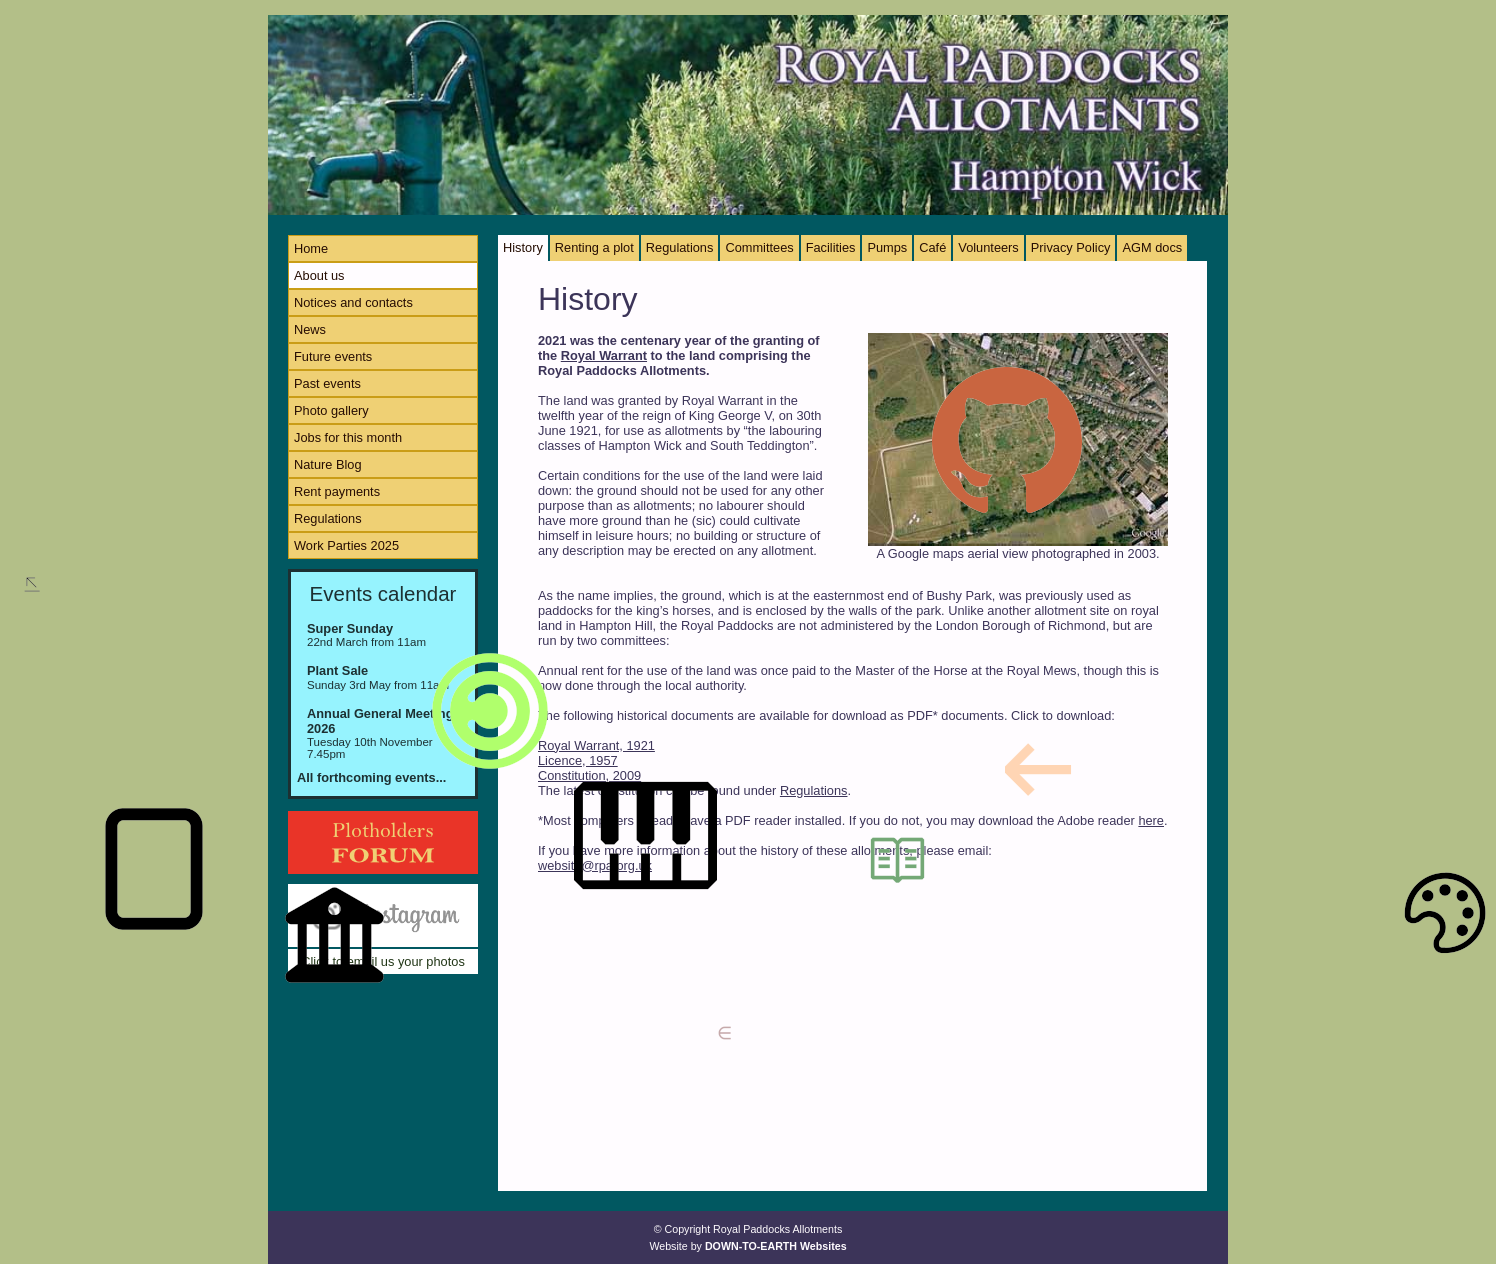 This screenshot has width=1496, height=1264. Describe the element at coordinates (1445, 913) in the screenshot. I see `open color picker or palette` at that location.